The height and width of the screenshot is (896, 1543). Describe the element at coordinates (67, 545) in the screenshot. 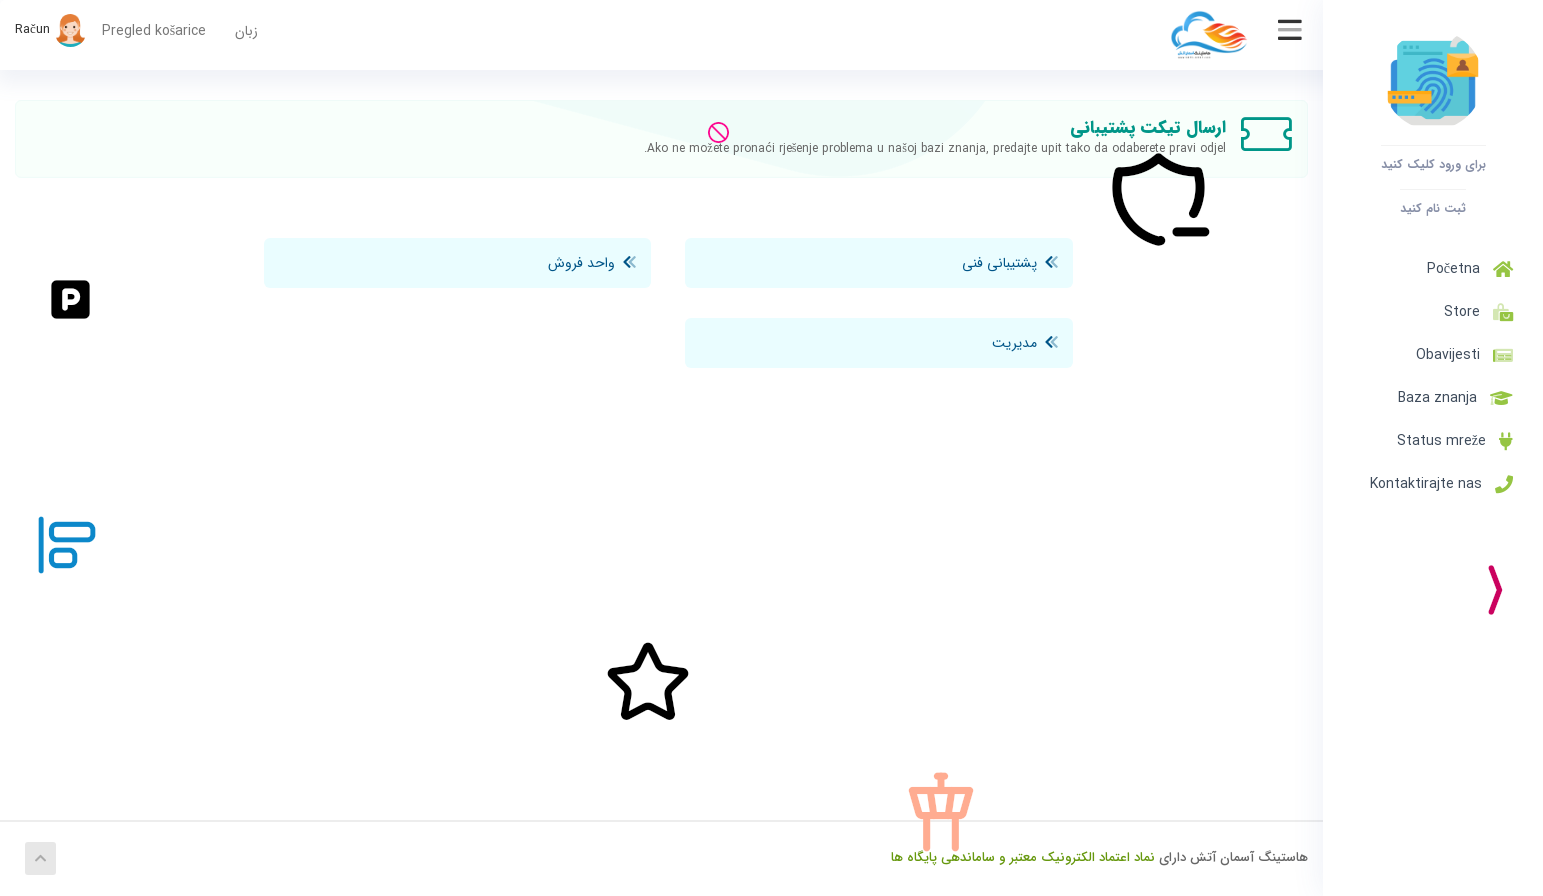

I see `align items to the start vertically` at that location.